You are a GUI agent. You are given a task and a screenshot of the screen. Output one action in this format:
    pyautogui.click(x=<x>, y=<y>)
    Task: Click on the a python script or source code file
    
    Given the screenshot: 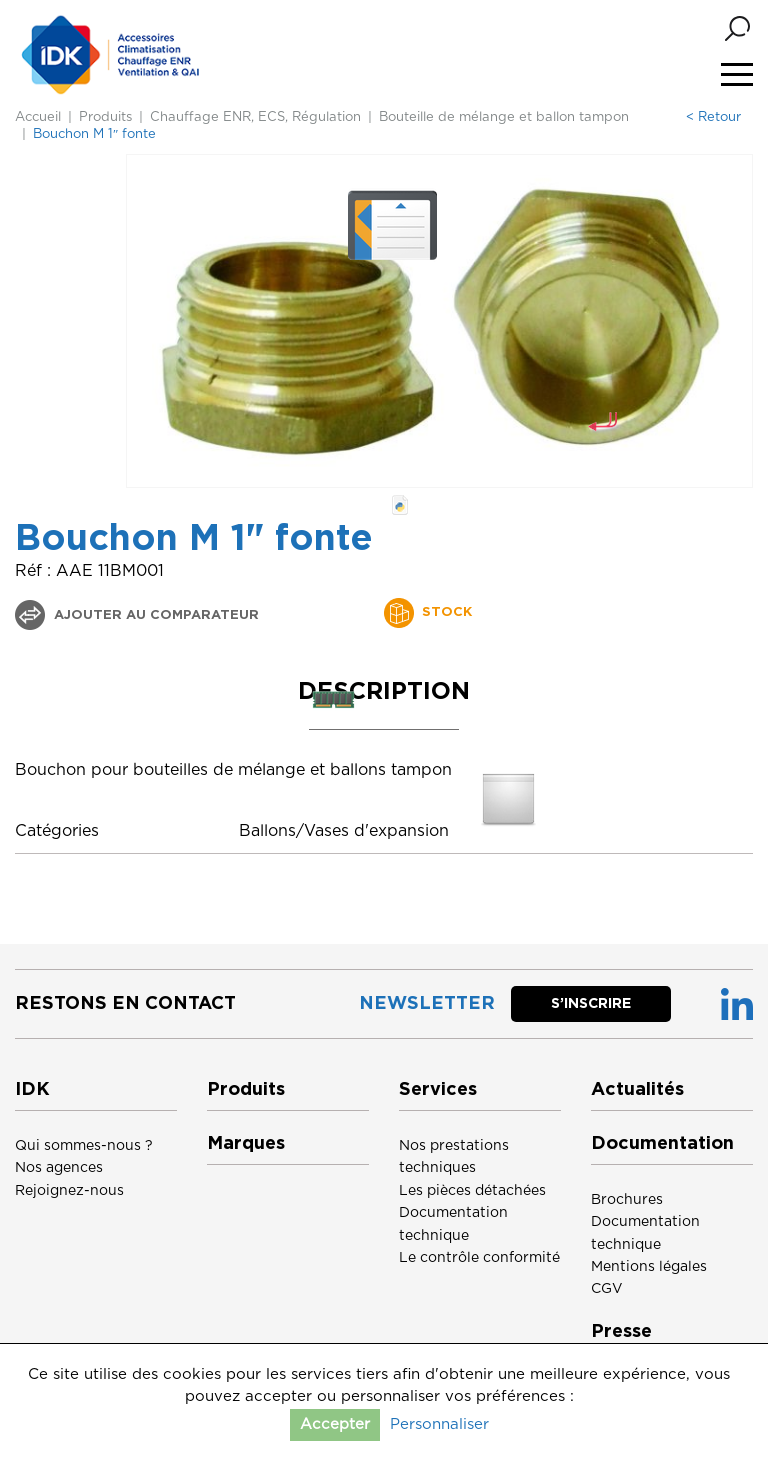 What is the action you would take?
    pyautogui.click(x=400, y=505)
    